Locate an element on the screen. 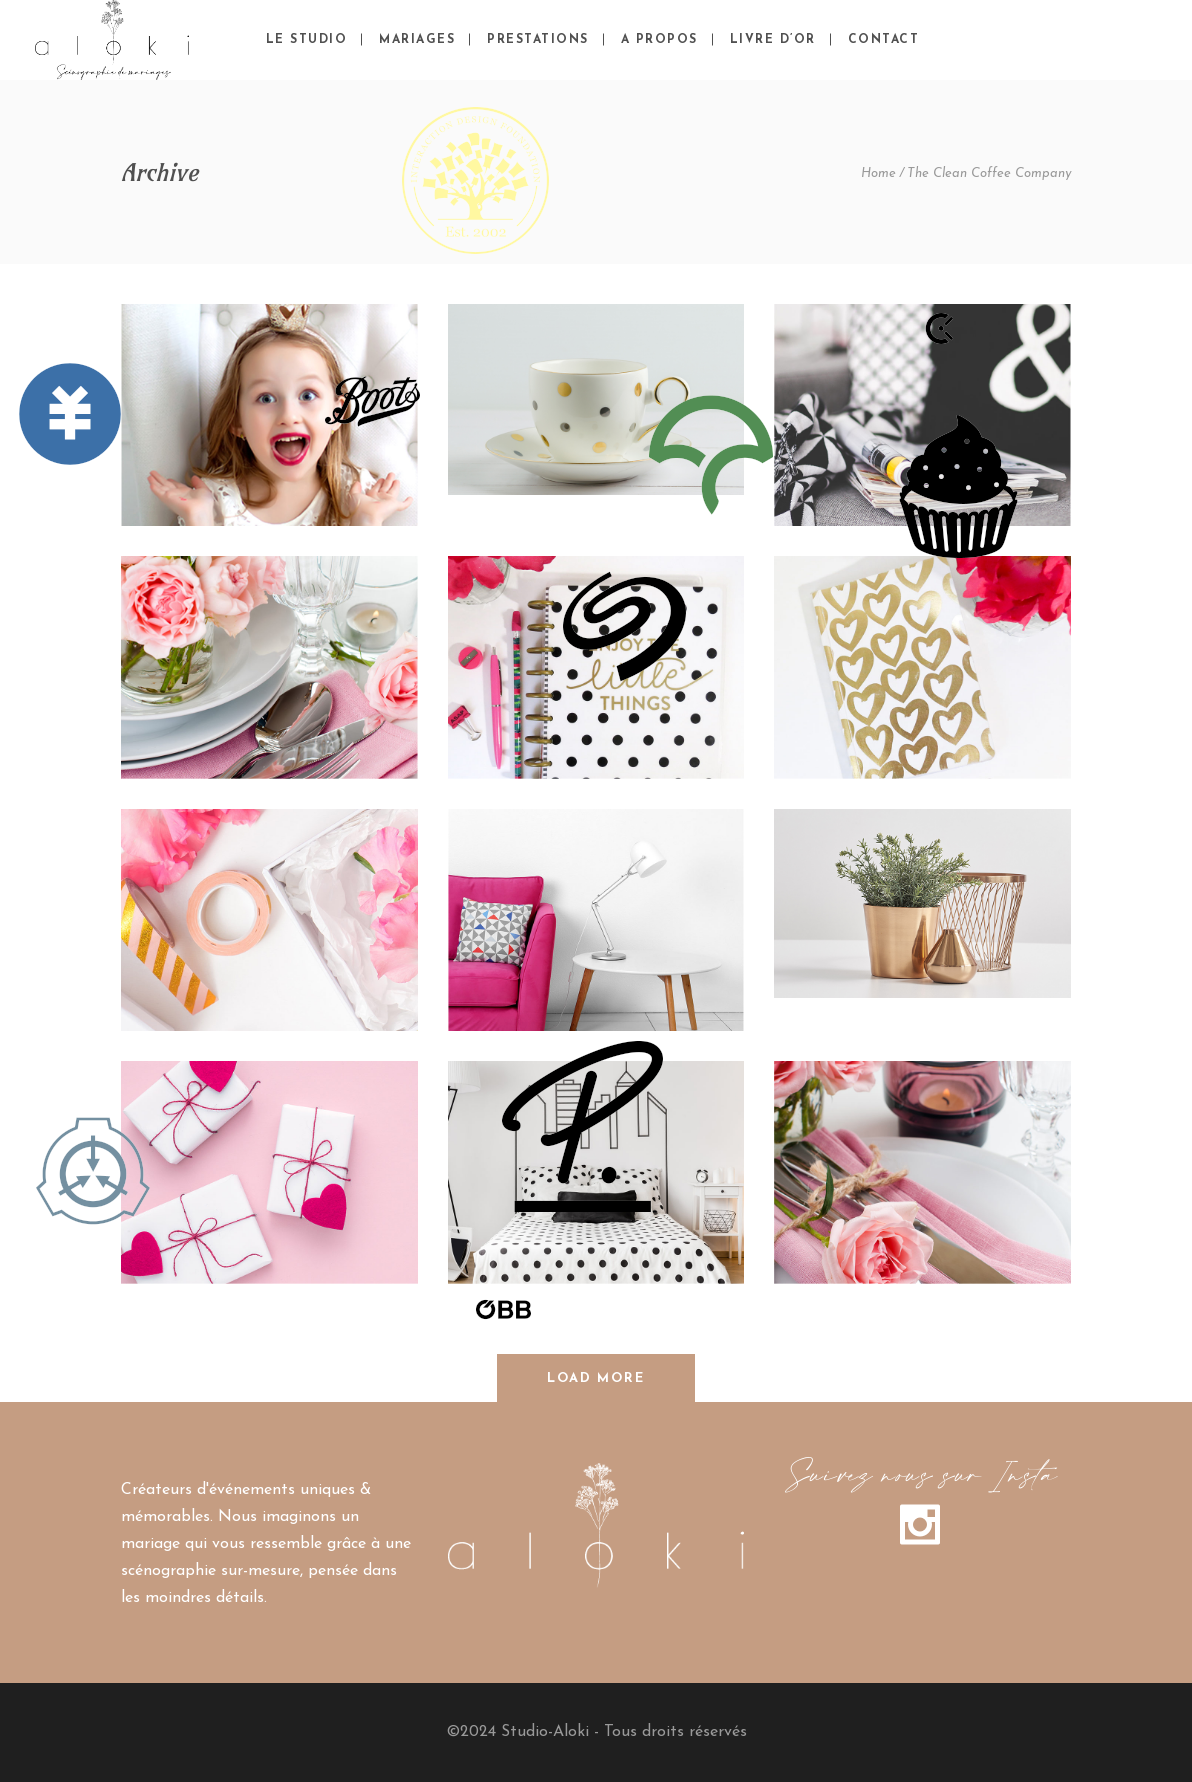 The height and width of the screenshot is (1782, 1192). open clockify time tracking app is located at coordinates (939, 328).